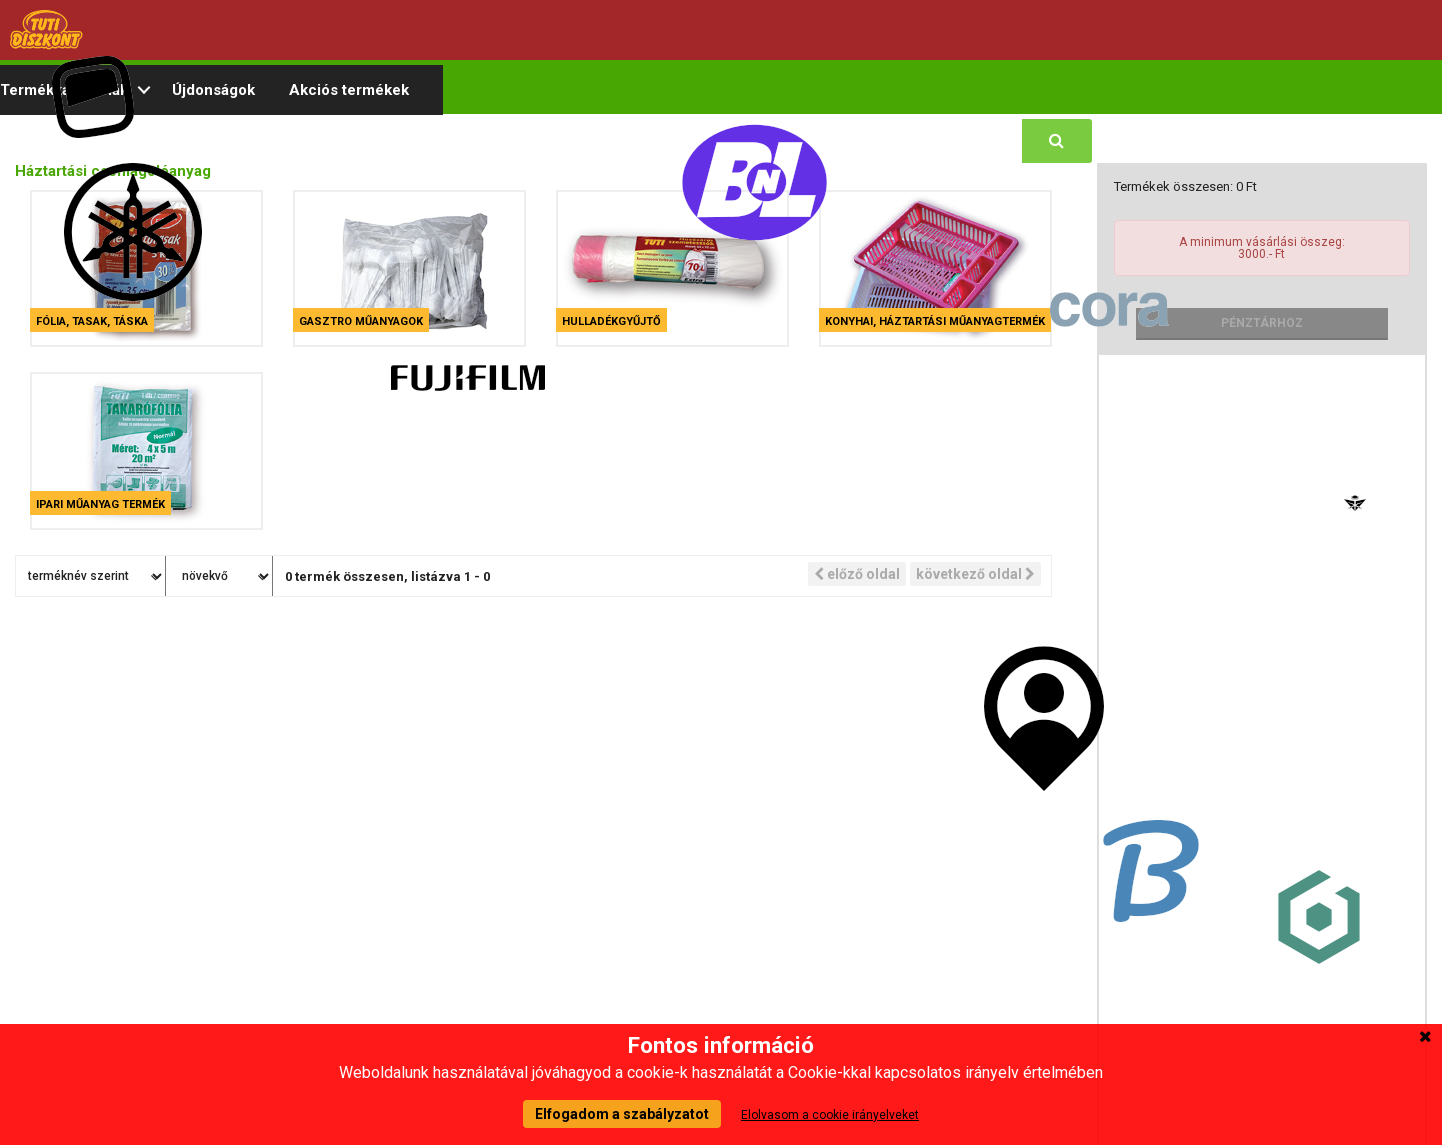 The width and height of the screenshot is (1442, 1145). Describe the element at coordinates (93, 97) in the screenshot. I see `headless ui component library logo` at that location.